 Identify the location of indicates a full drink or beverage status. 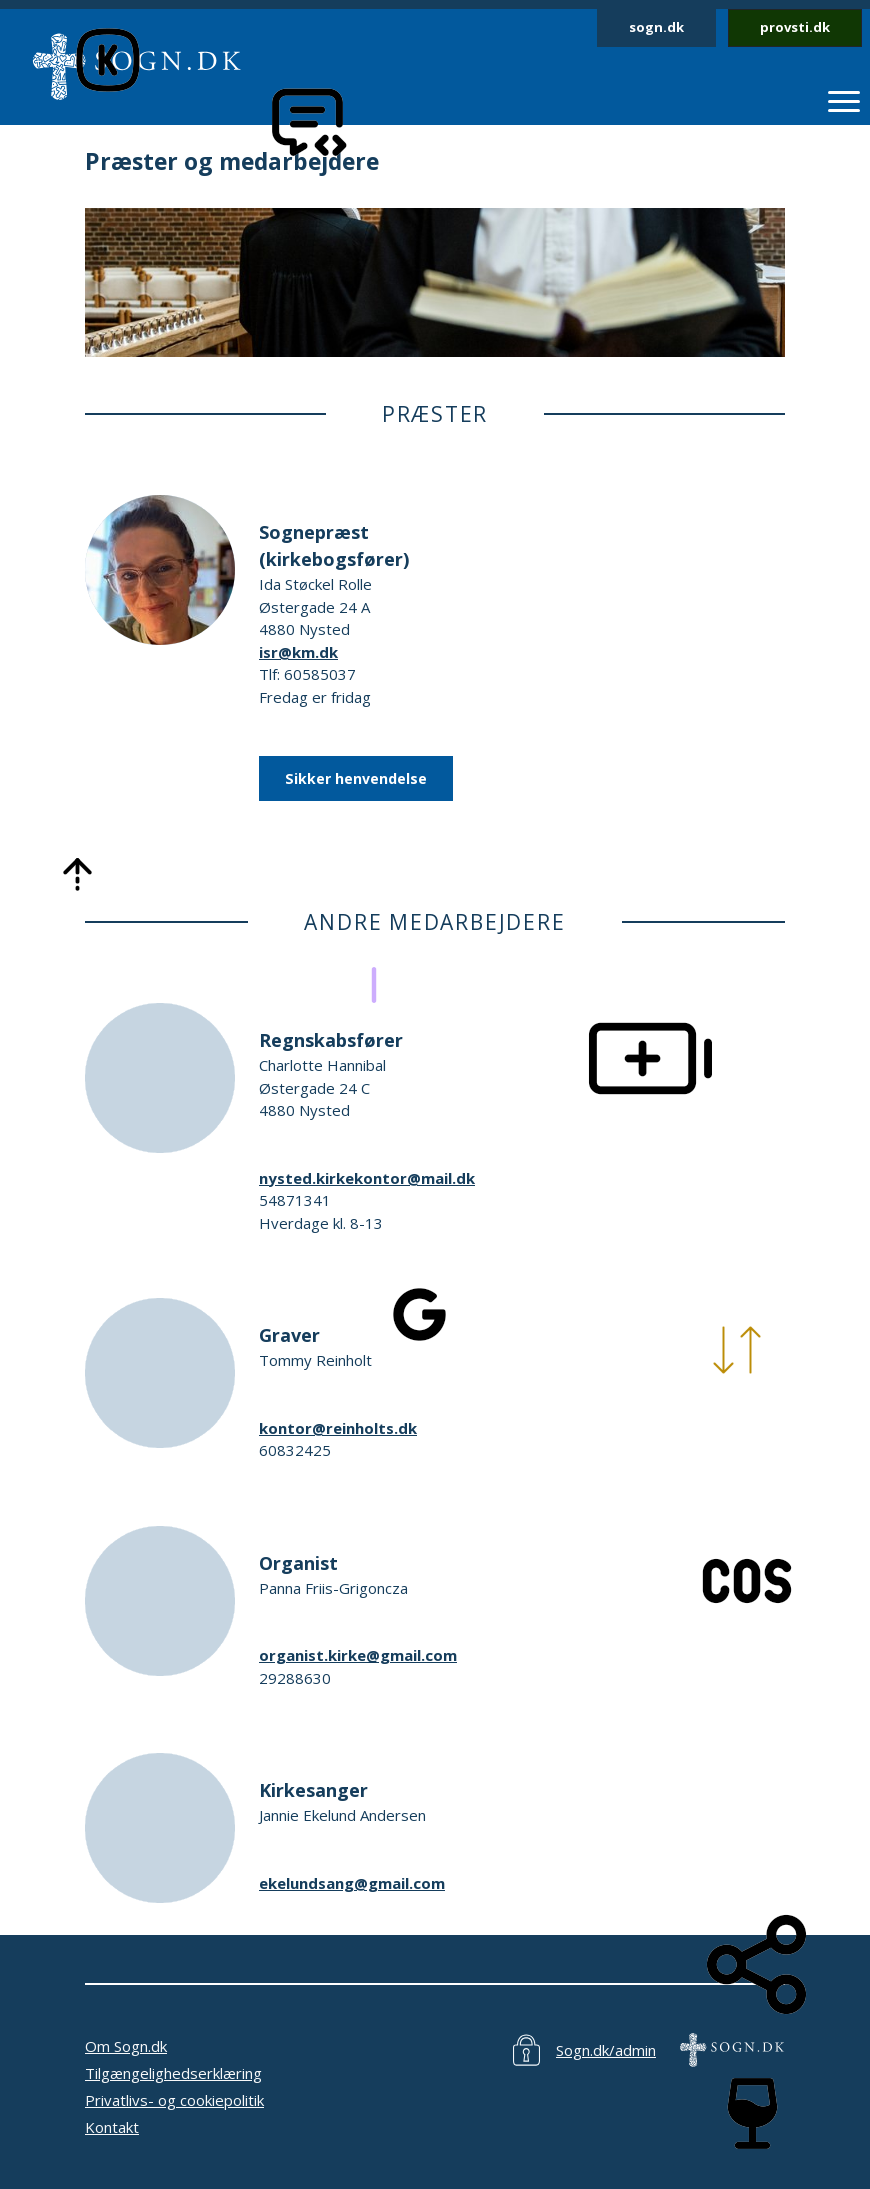
(752, 2113).